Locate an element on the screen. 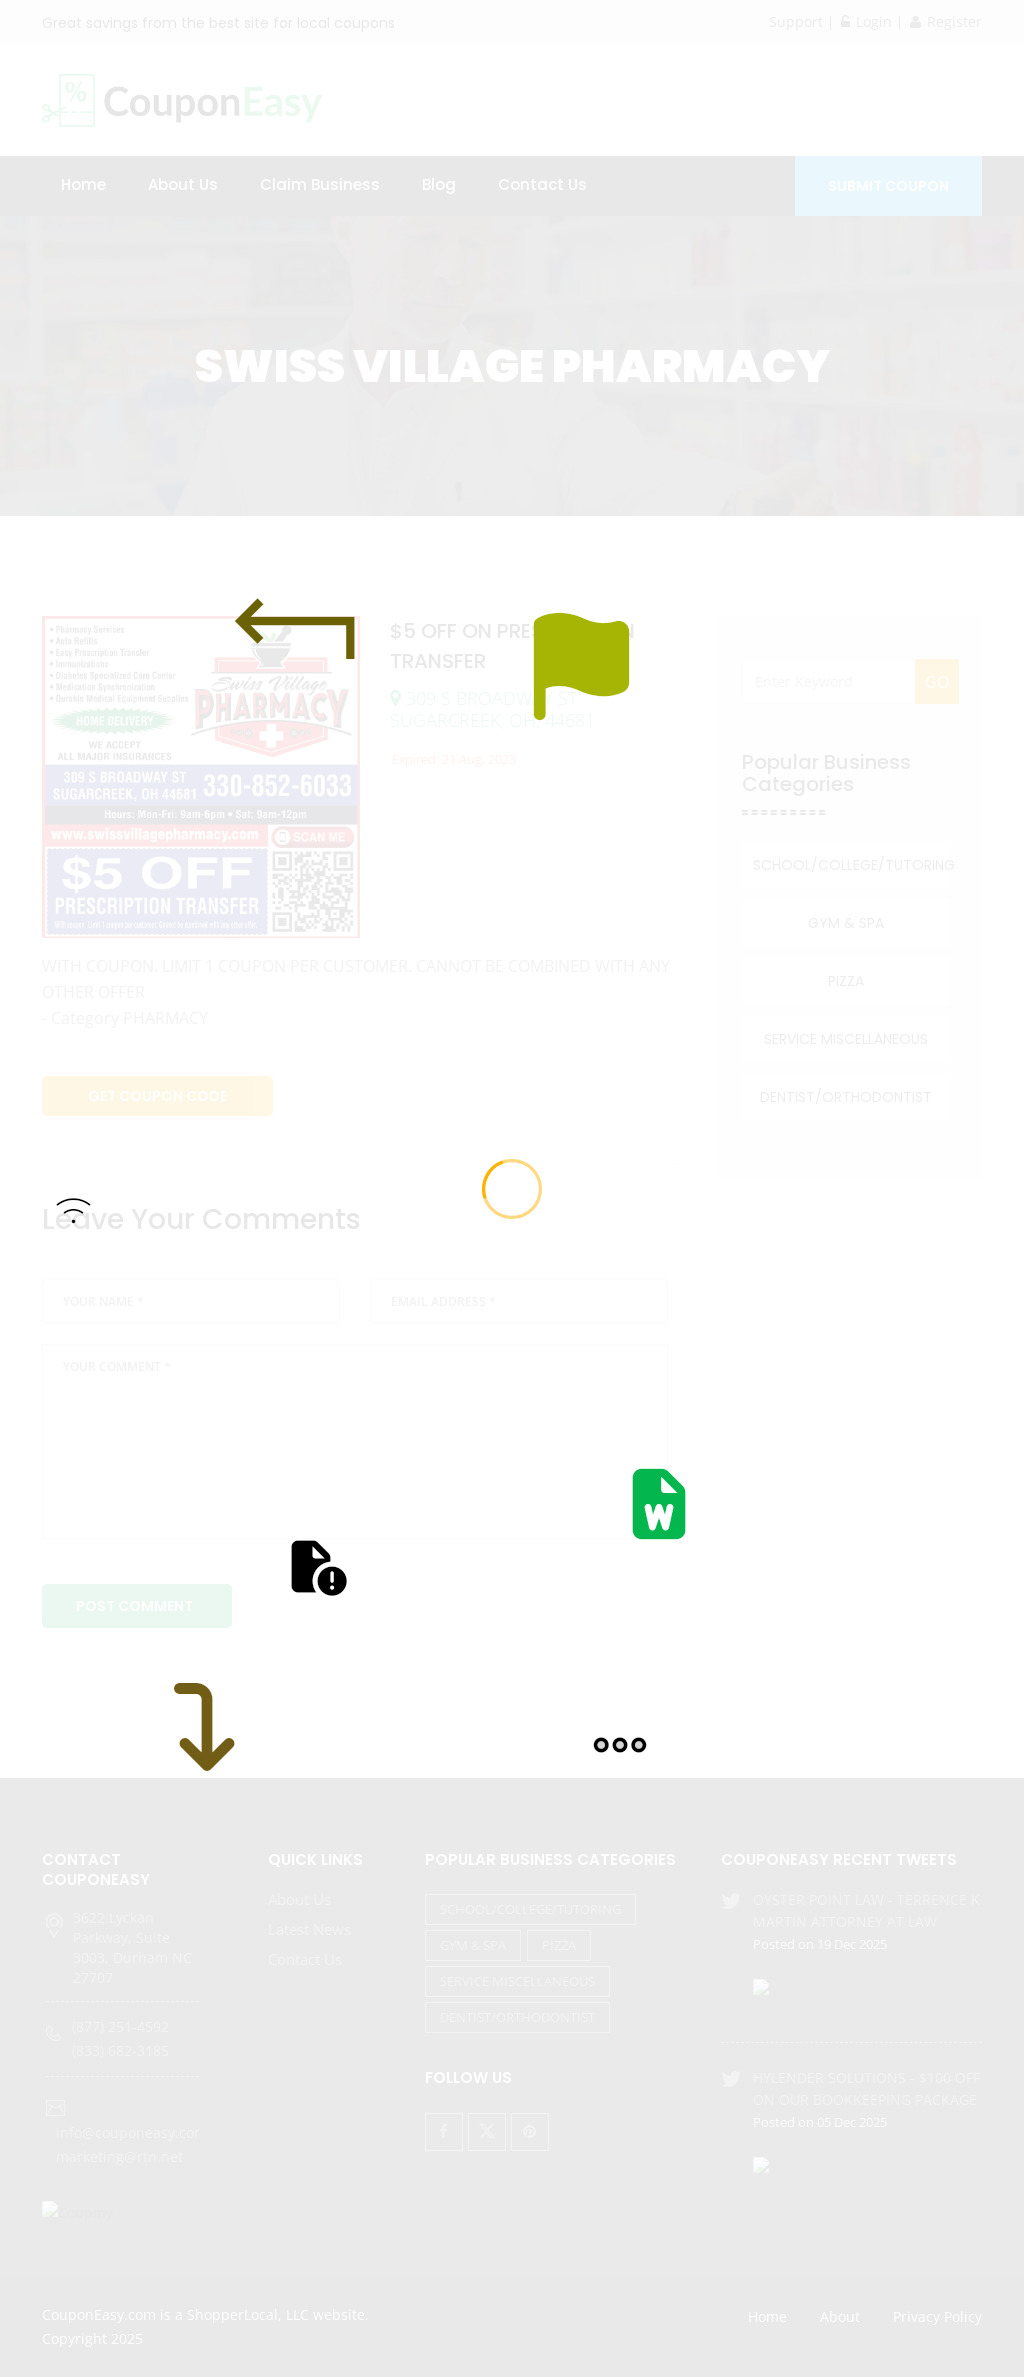  indicates moderate wifi signal strength is located at coordinates (73, 1204).